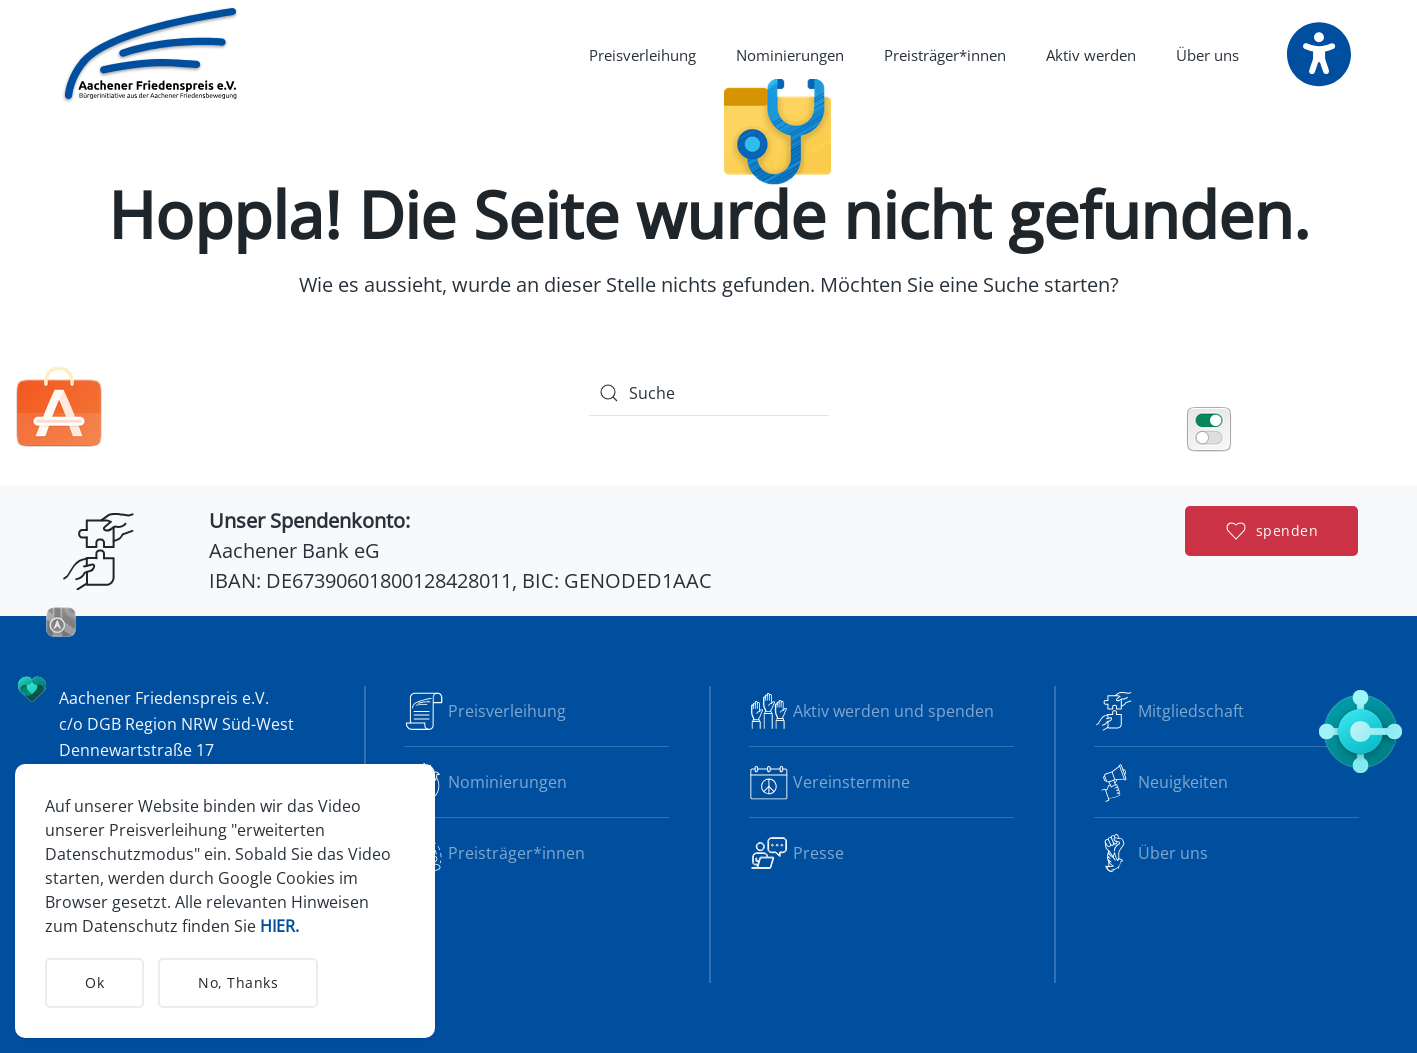 Image resolution: width=1417 pixels, height=1053 pixels. I want to click on open central app for managing connected devices, so click(1360, 731).